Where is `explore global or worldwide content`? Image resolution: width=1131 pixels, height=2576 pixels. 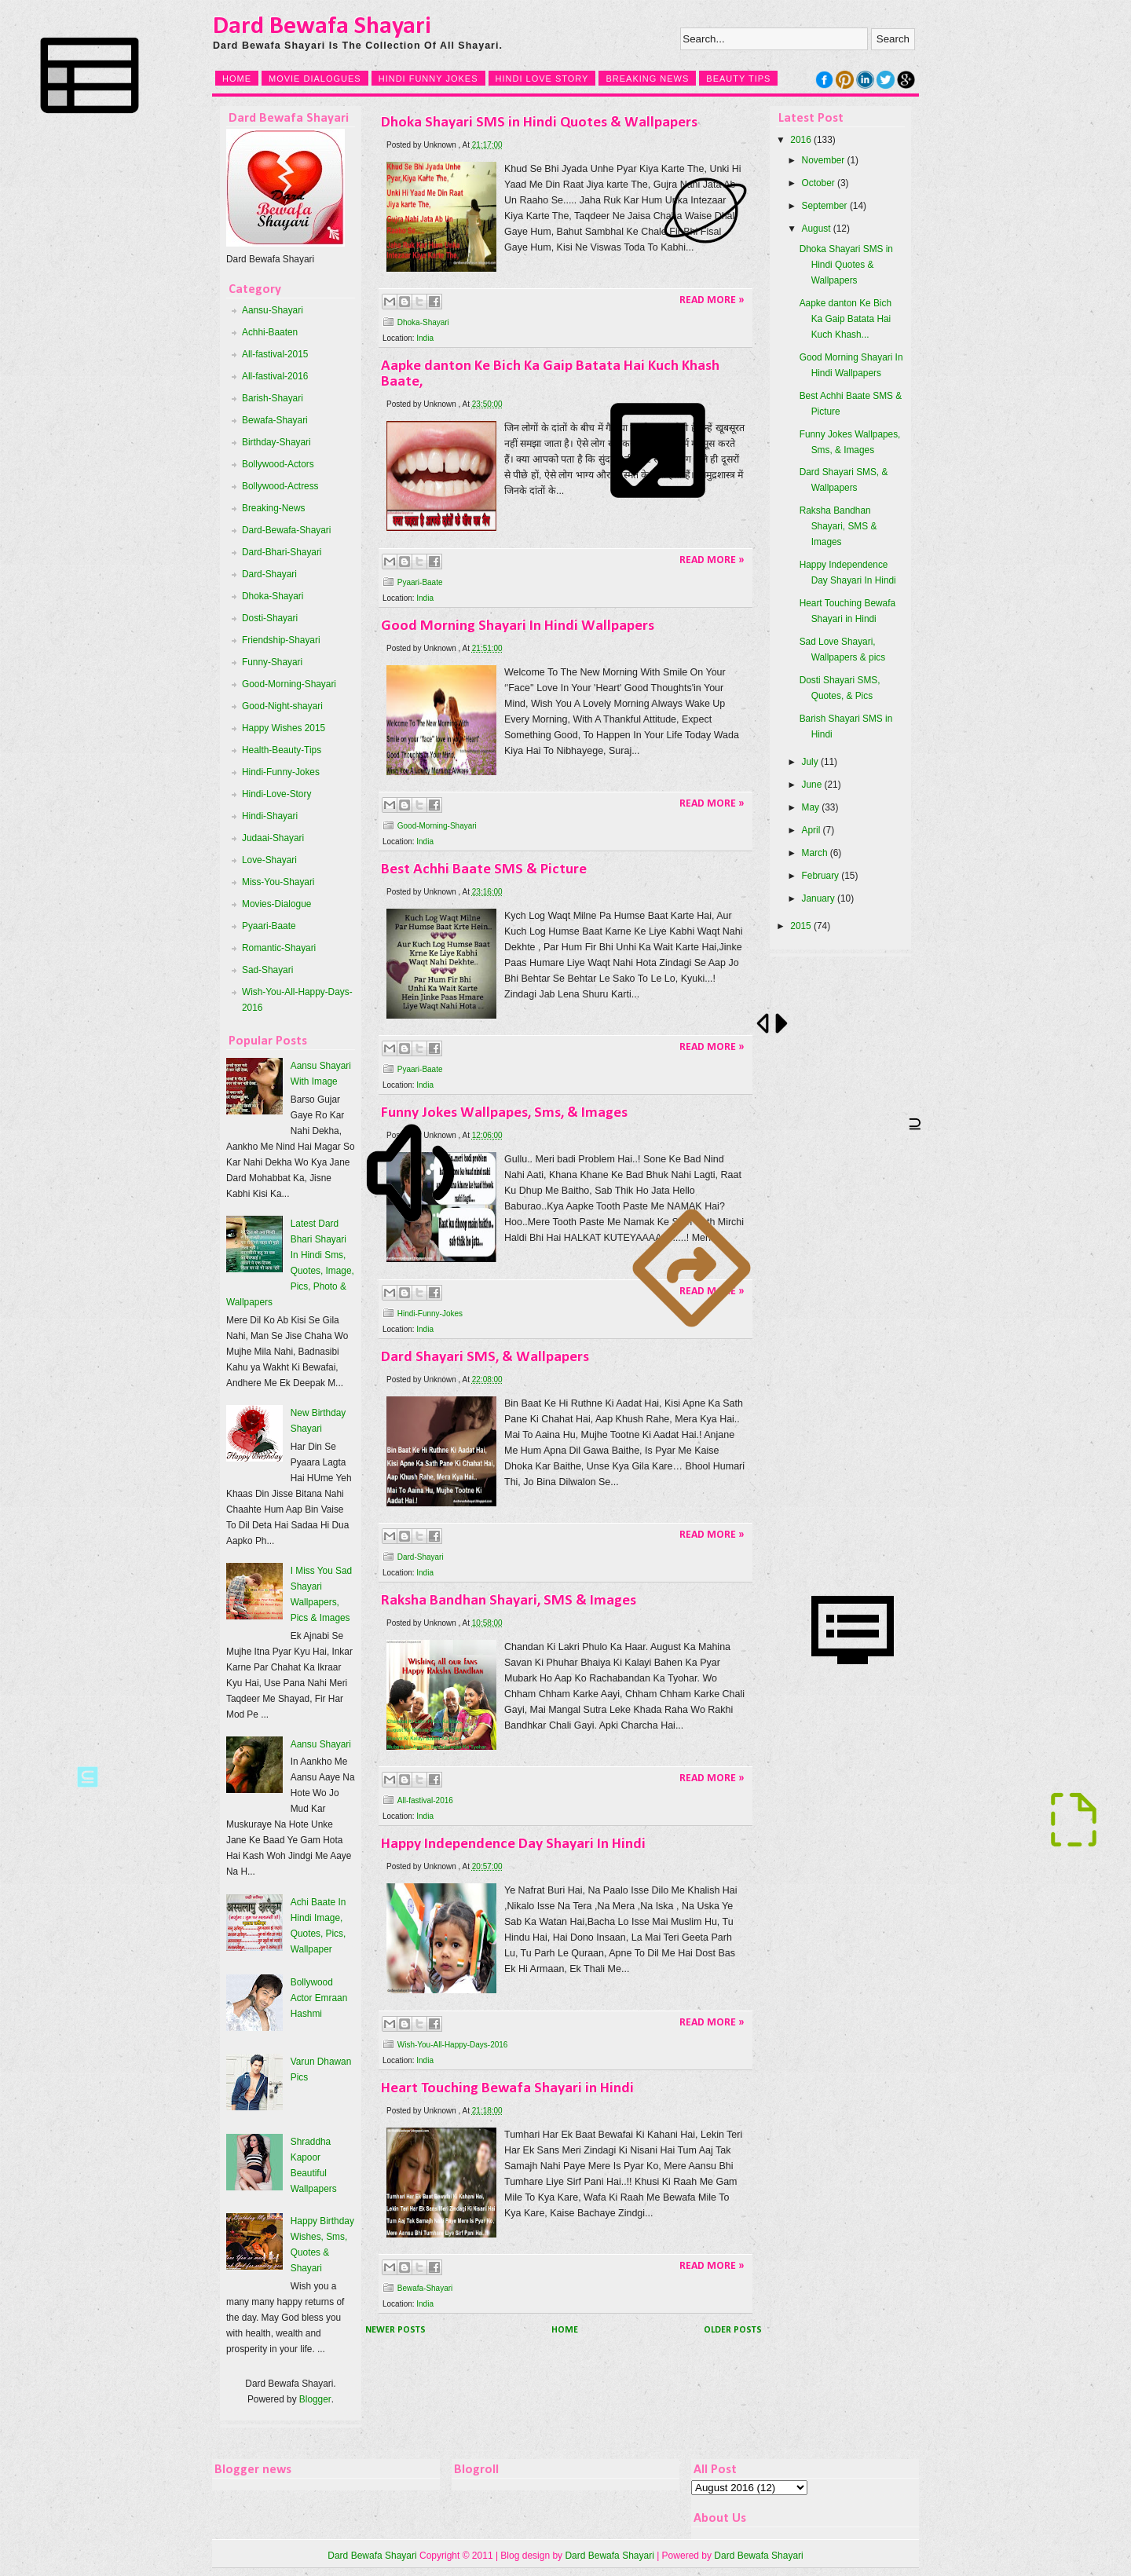 explore global or worldwide content is located at coordinates (705, 210).